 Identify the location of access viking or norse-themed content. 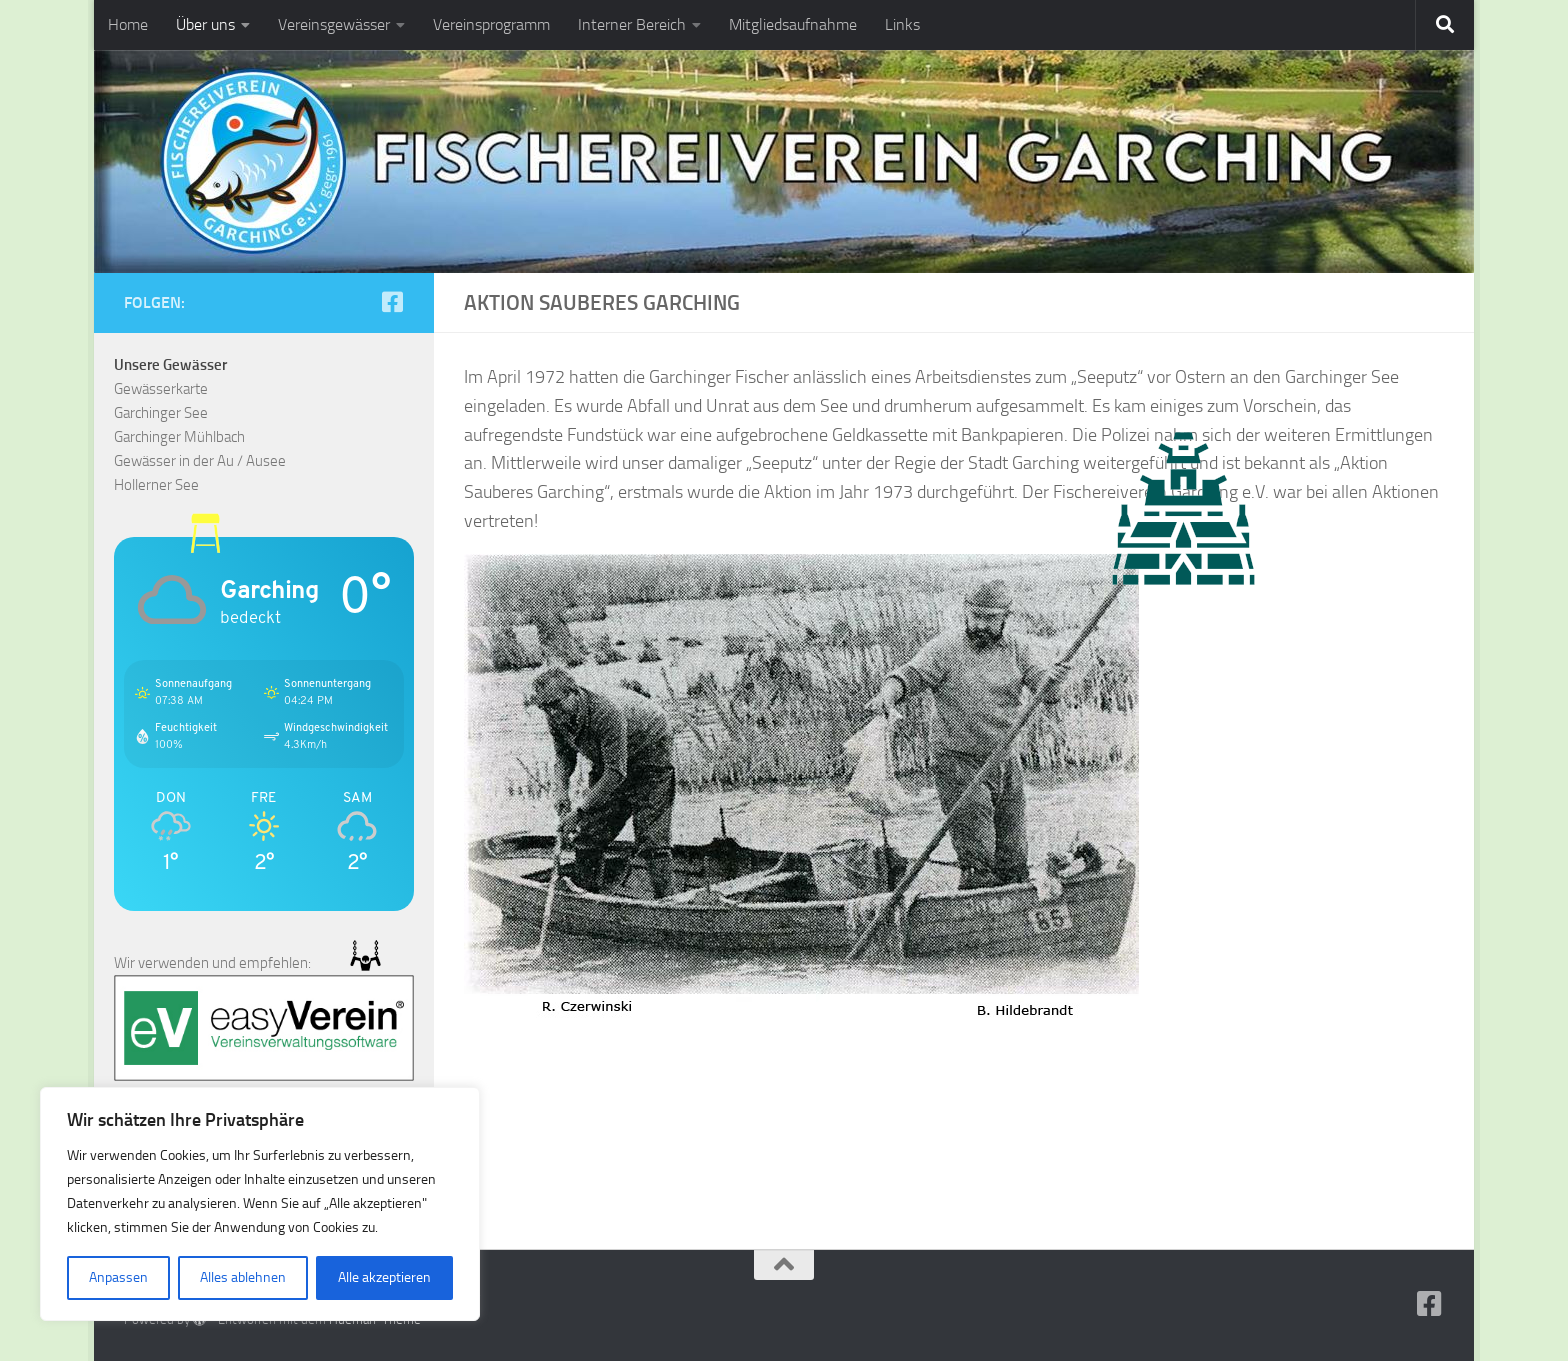
(1183, 508).